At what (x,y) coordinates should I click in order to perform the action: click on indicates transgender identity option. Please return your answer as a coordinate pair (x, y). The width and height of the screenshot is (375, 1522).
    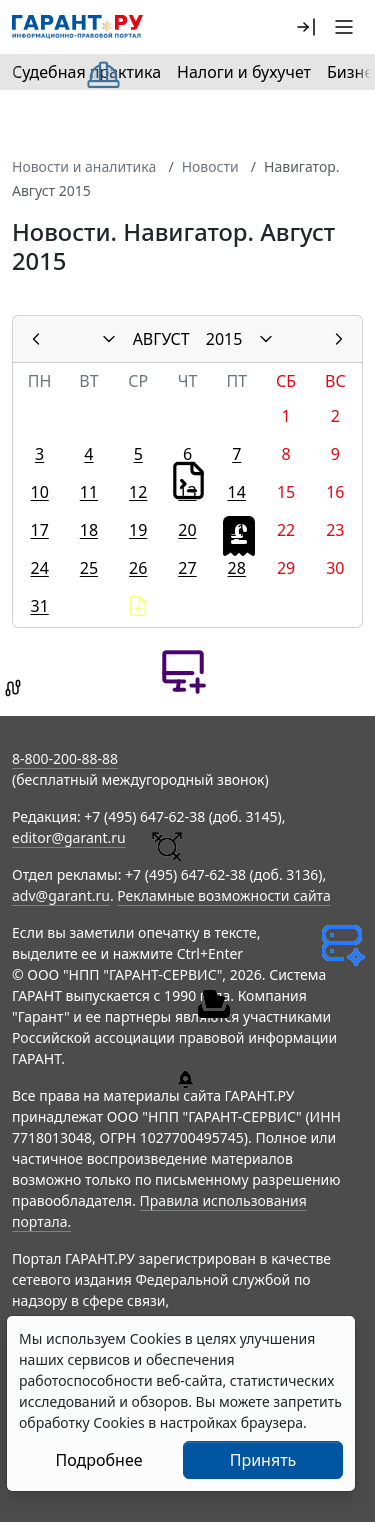
    Looking at the image, I should click on (167, 847).